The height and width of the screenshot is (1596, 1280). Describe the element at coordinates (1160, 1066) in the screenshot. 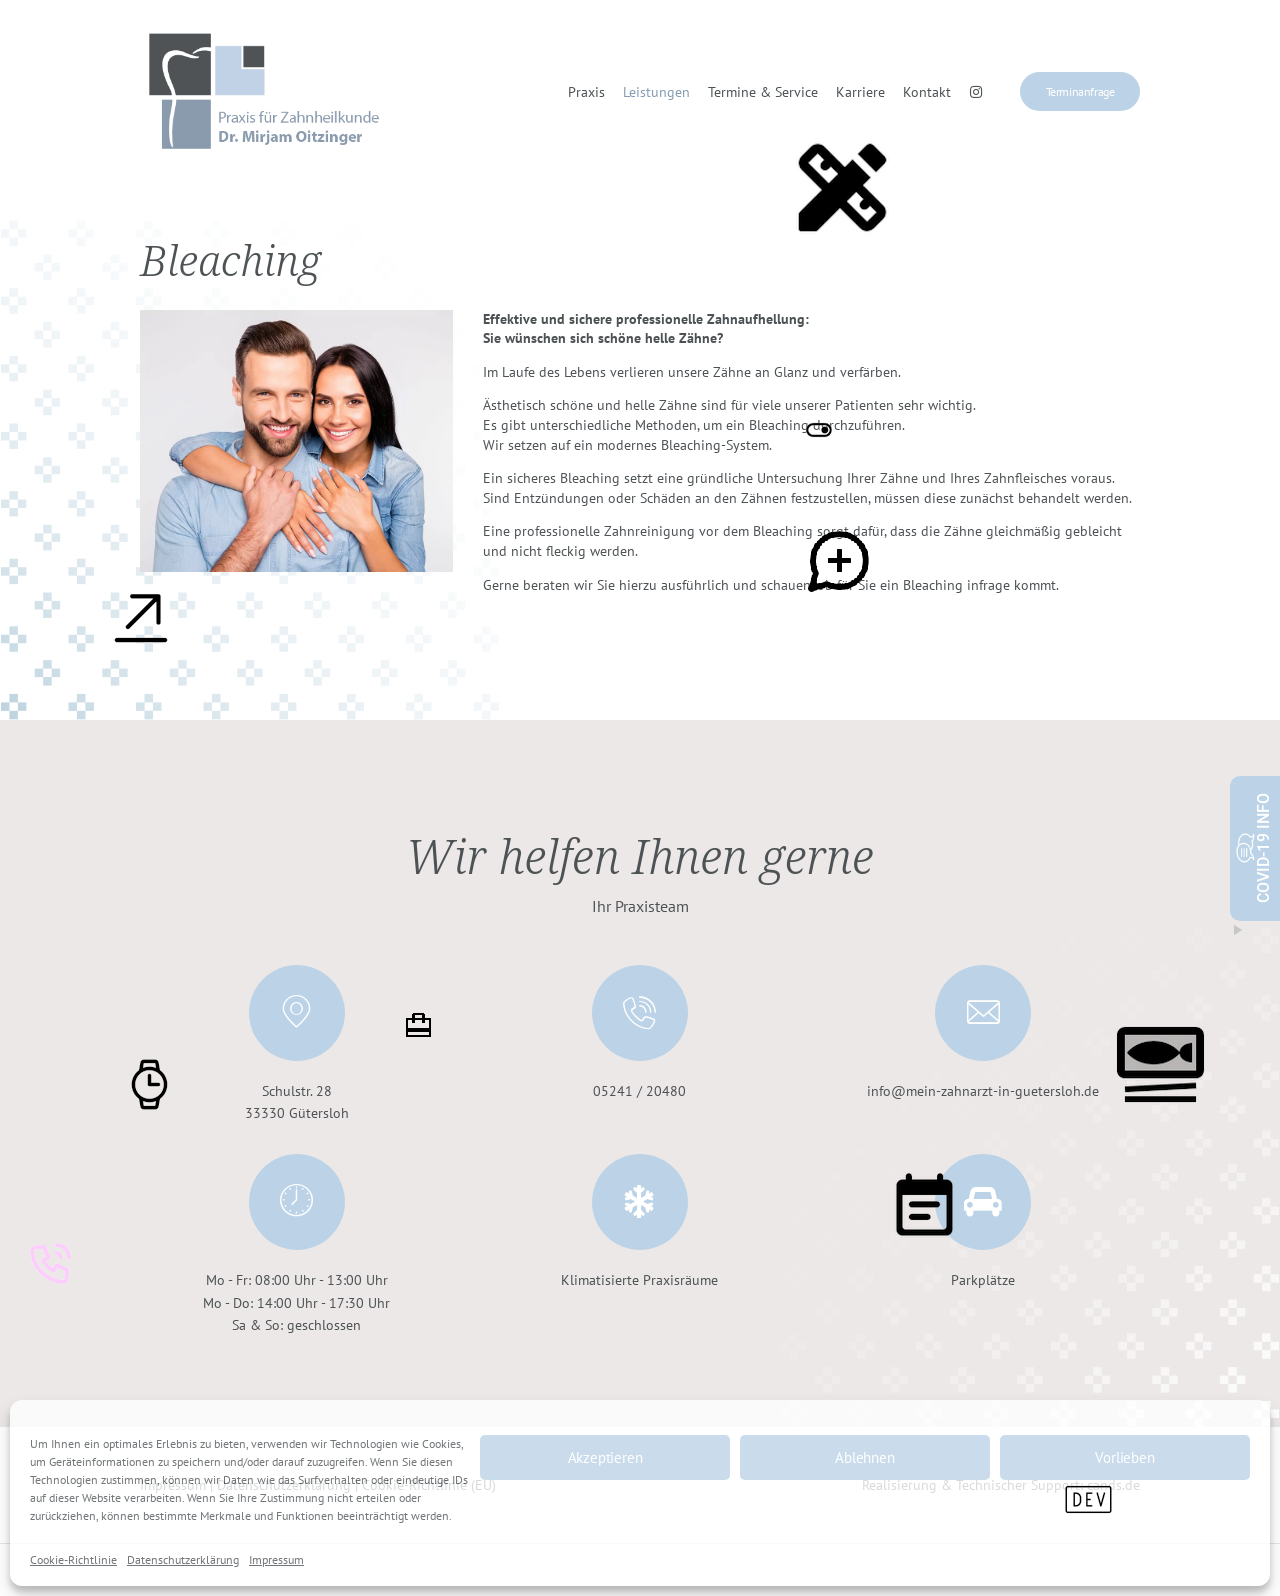

I see `view set meal or bento box options` at that location.